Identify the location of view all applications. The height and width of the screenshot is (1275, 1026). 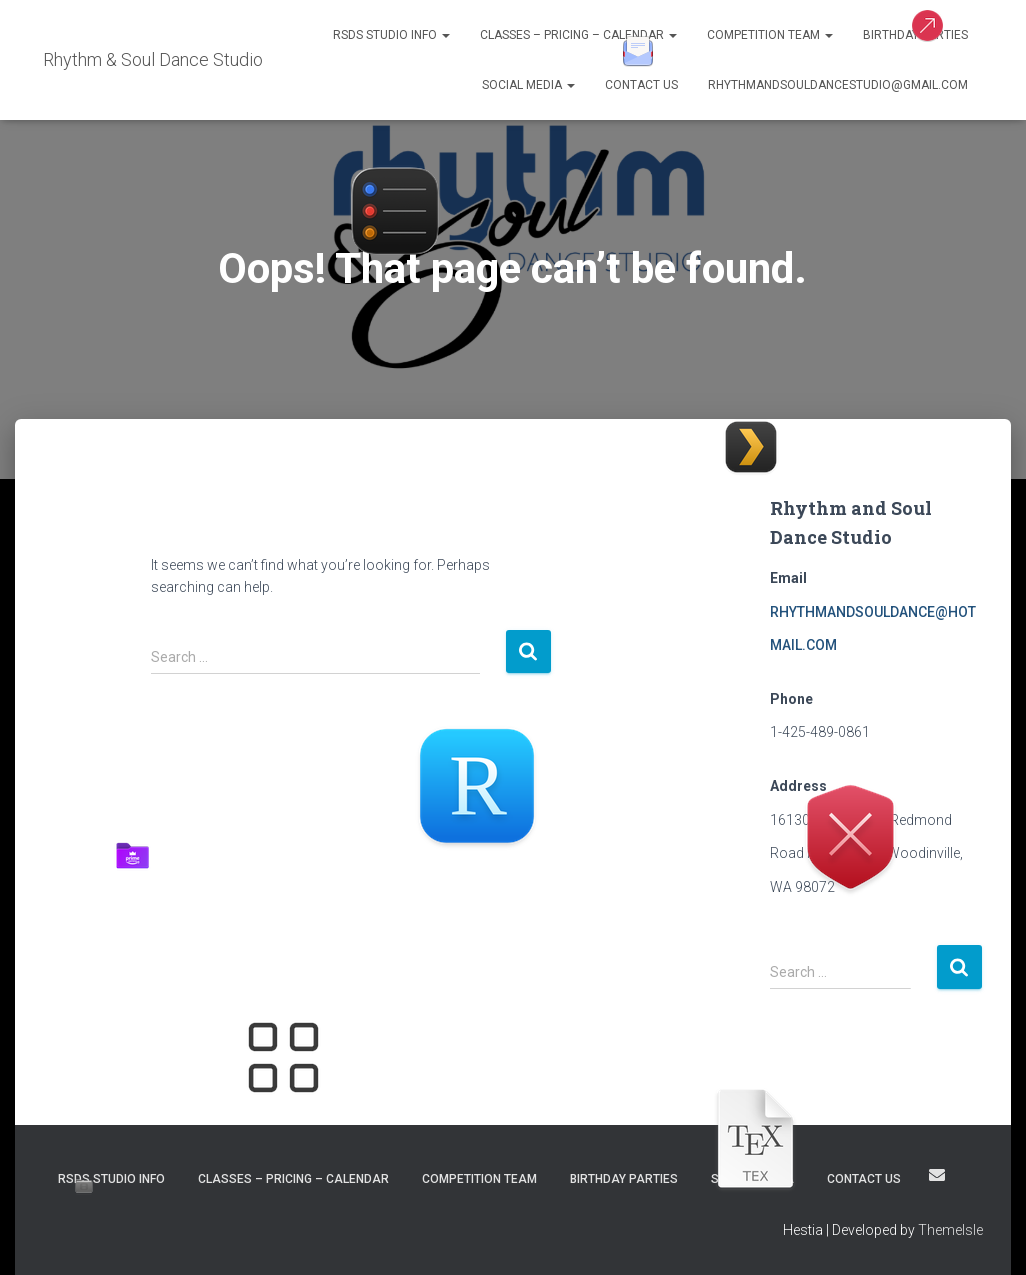
(283, 1057).